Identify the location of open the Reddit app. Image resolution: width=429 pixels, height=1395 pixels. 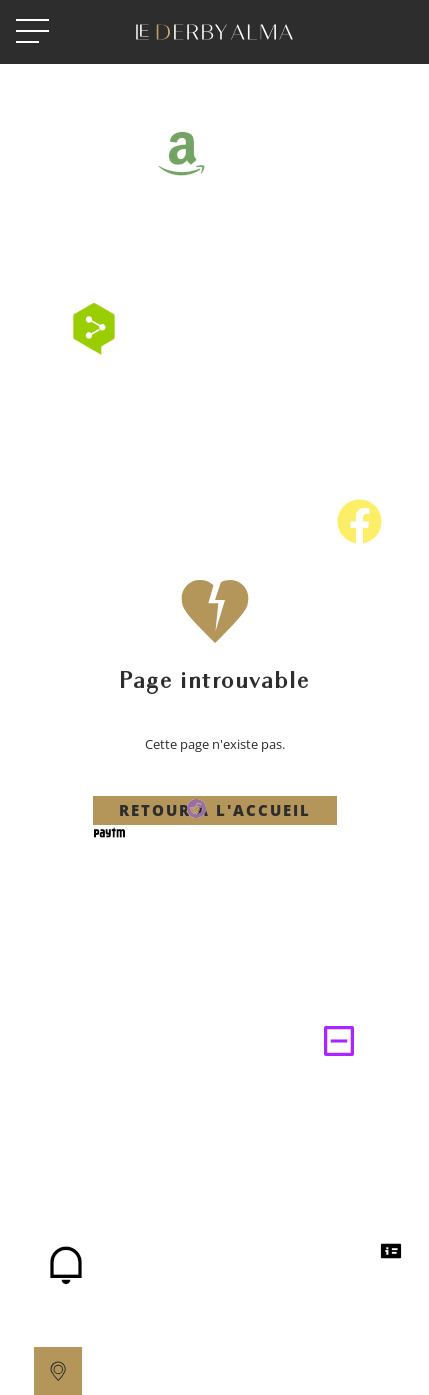
(196, 808).